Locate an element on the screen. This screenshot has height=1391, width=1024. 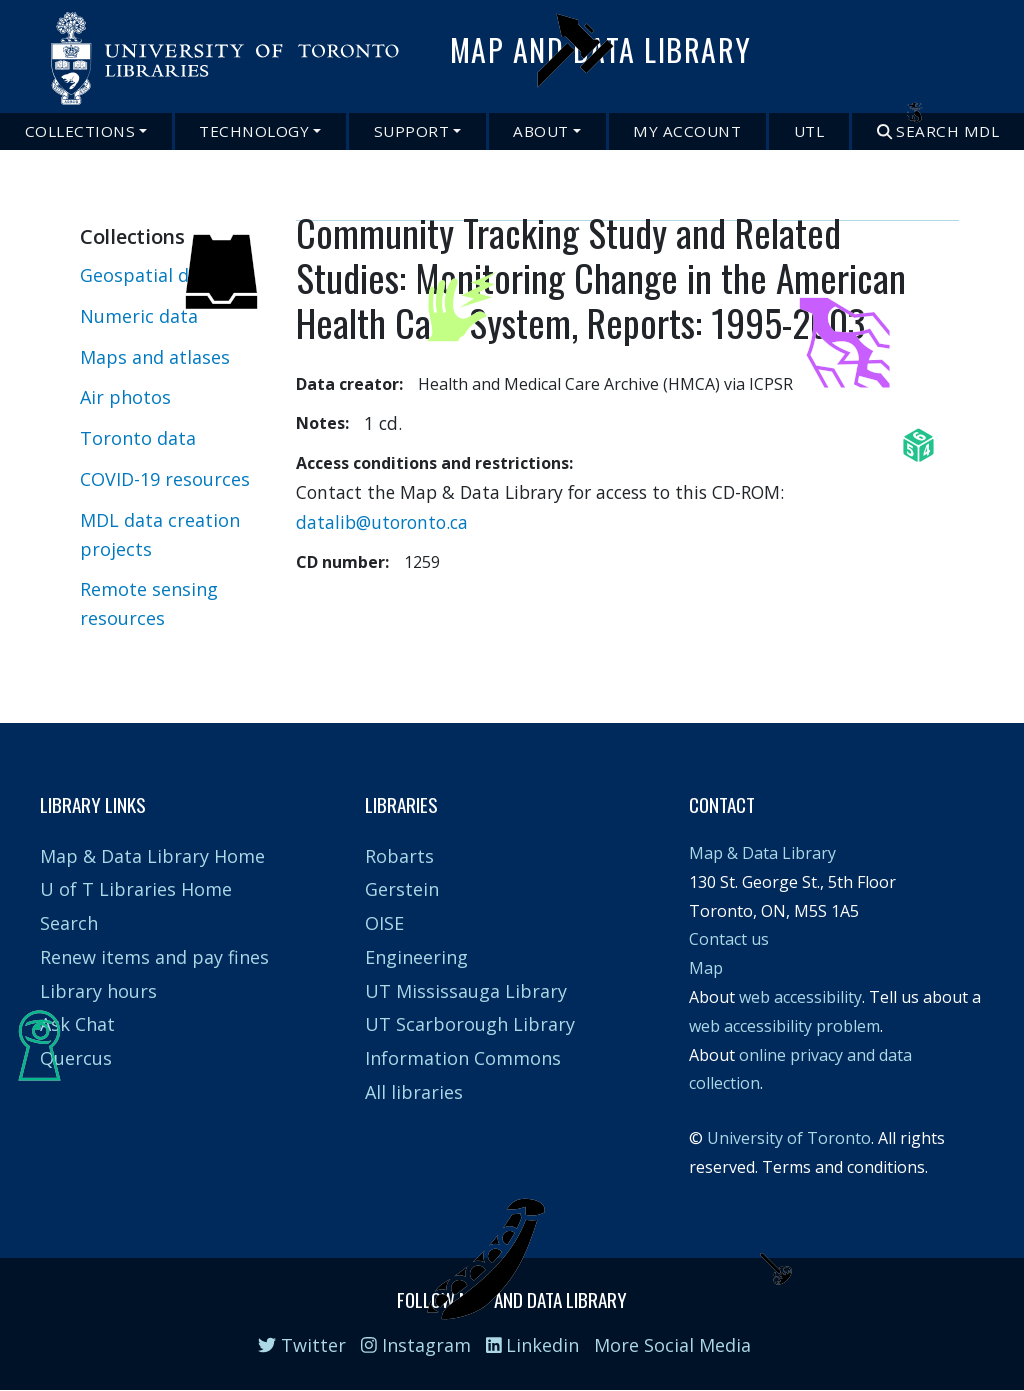
fire ion cannon weapon ability is located at coordinates (776, 1269).